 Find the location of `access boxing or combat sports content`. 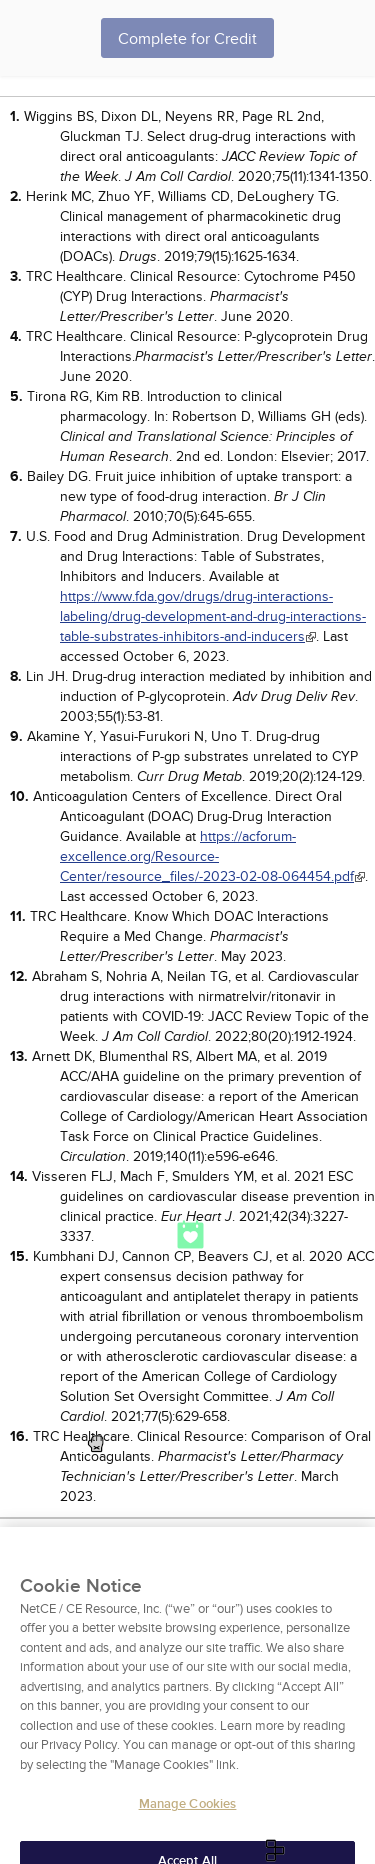

access boxing or combat sports content is located at coordinates (96, 1444).